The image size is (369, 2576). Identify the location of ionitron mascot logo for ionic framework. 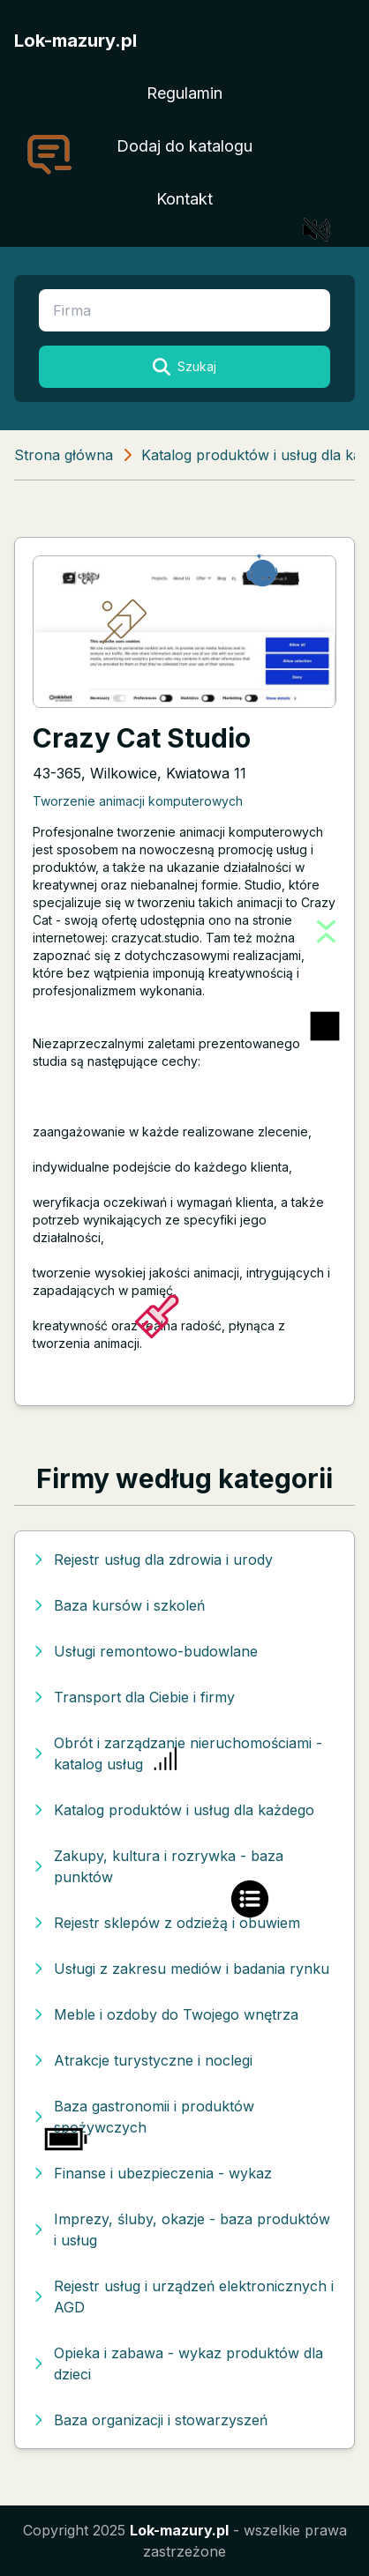
(262, 570).